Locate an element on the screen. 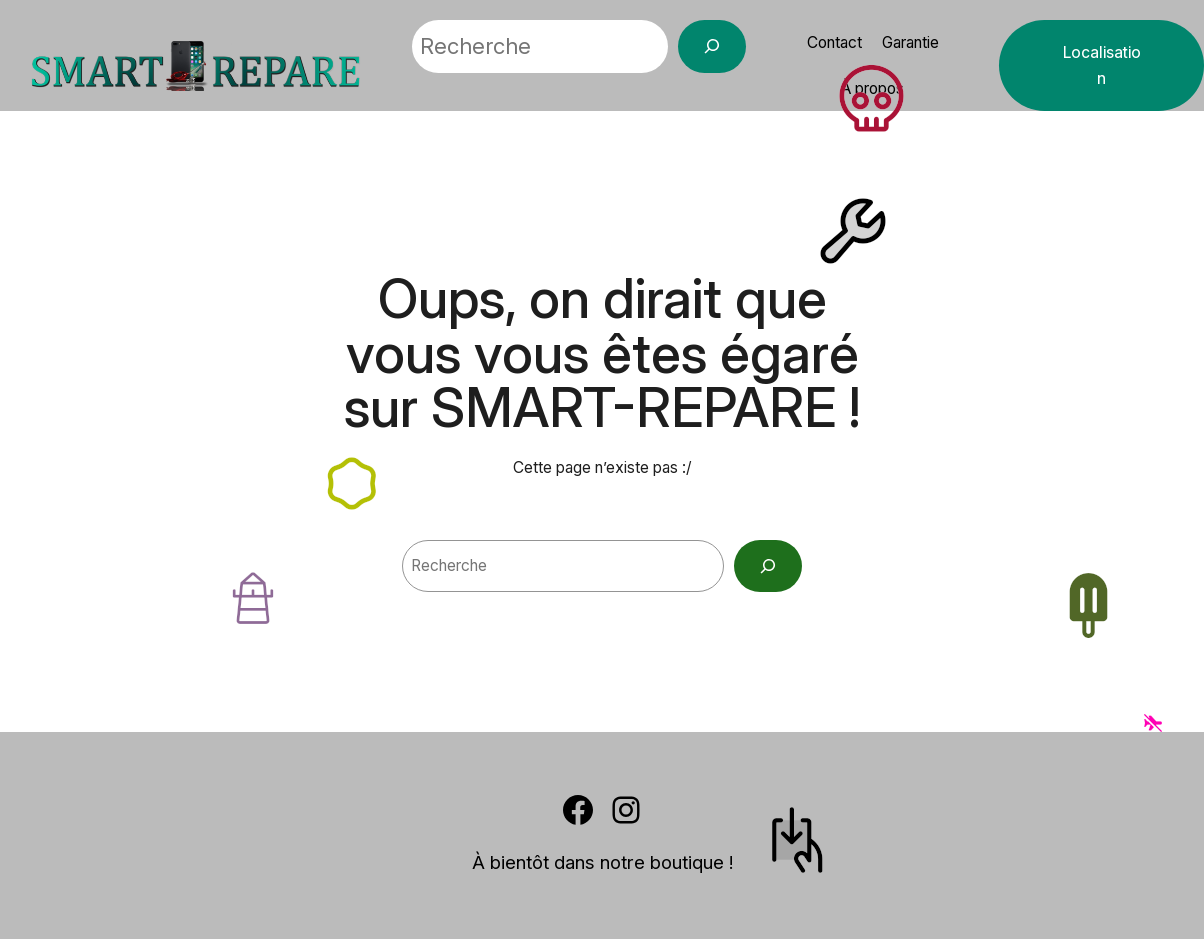 Image resolution: width=1204 pixels, height=939 pixels. access summer treats or frozen desserts category is located at coordinates (1088, 604).